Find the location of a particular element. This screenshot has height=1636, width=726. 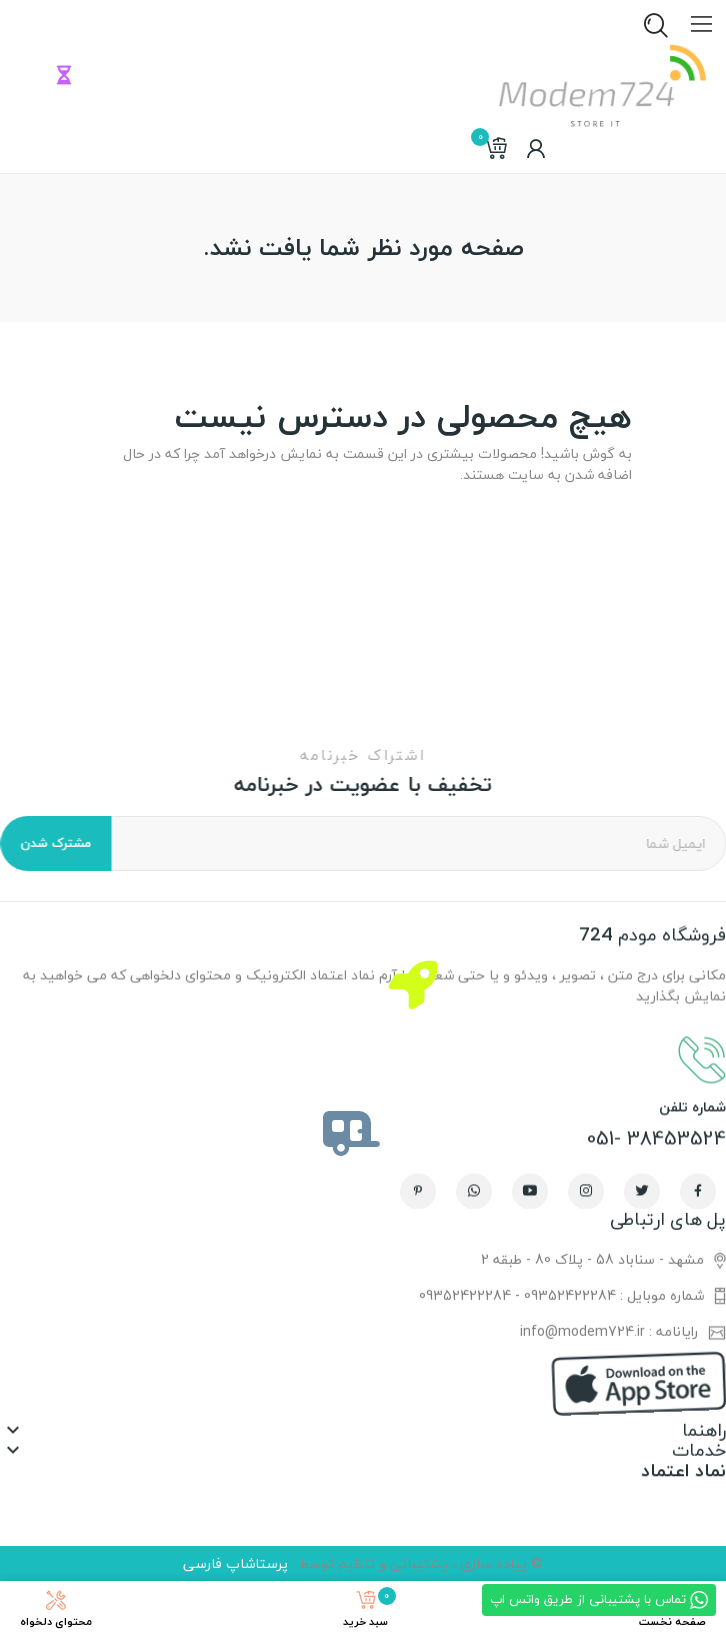

launch or deploy an application is located at coordinates (415, 983).